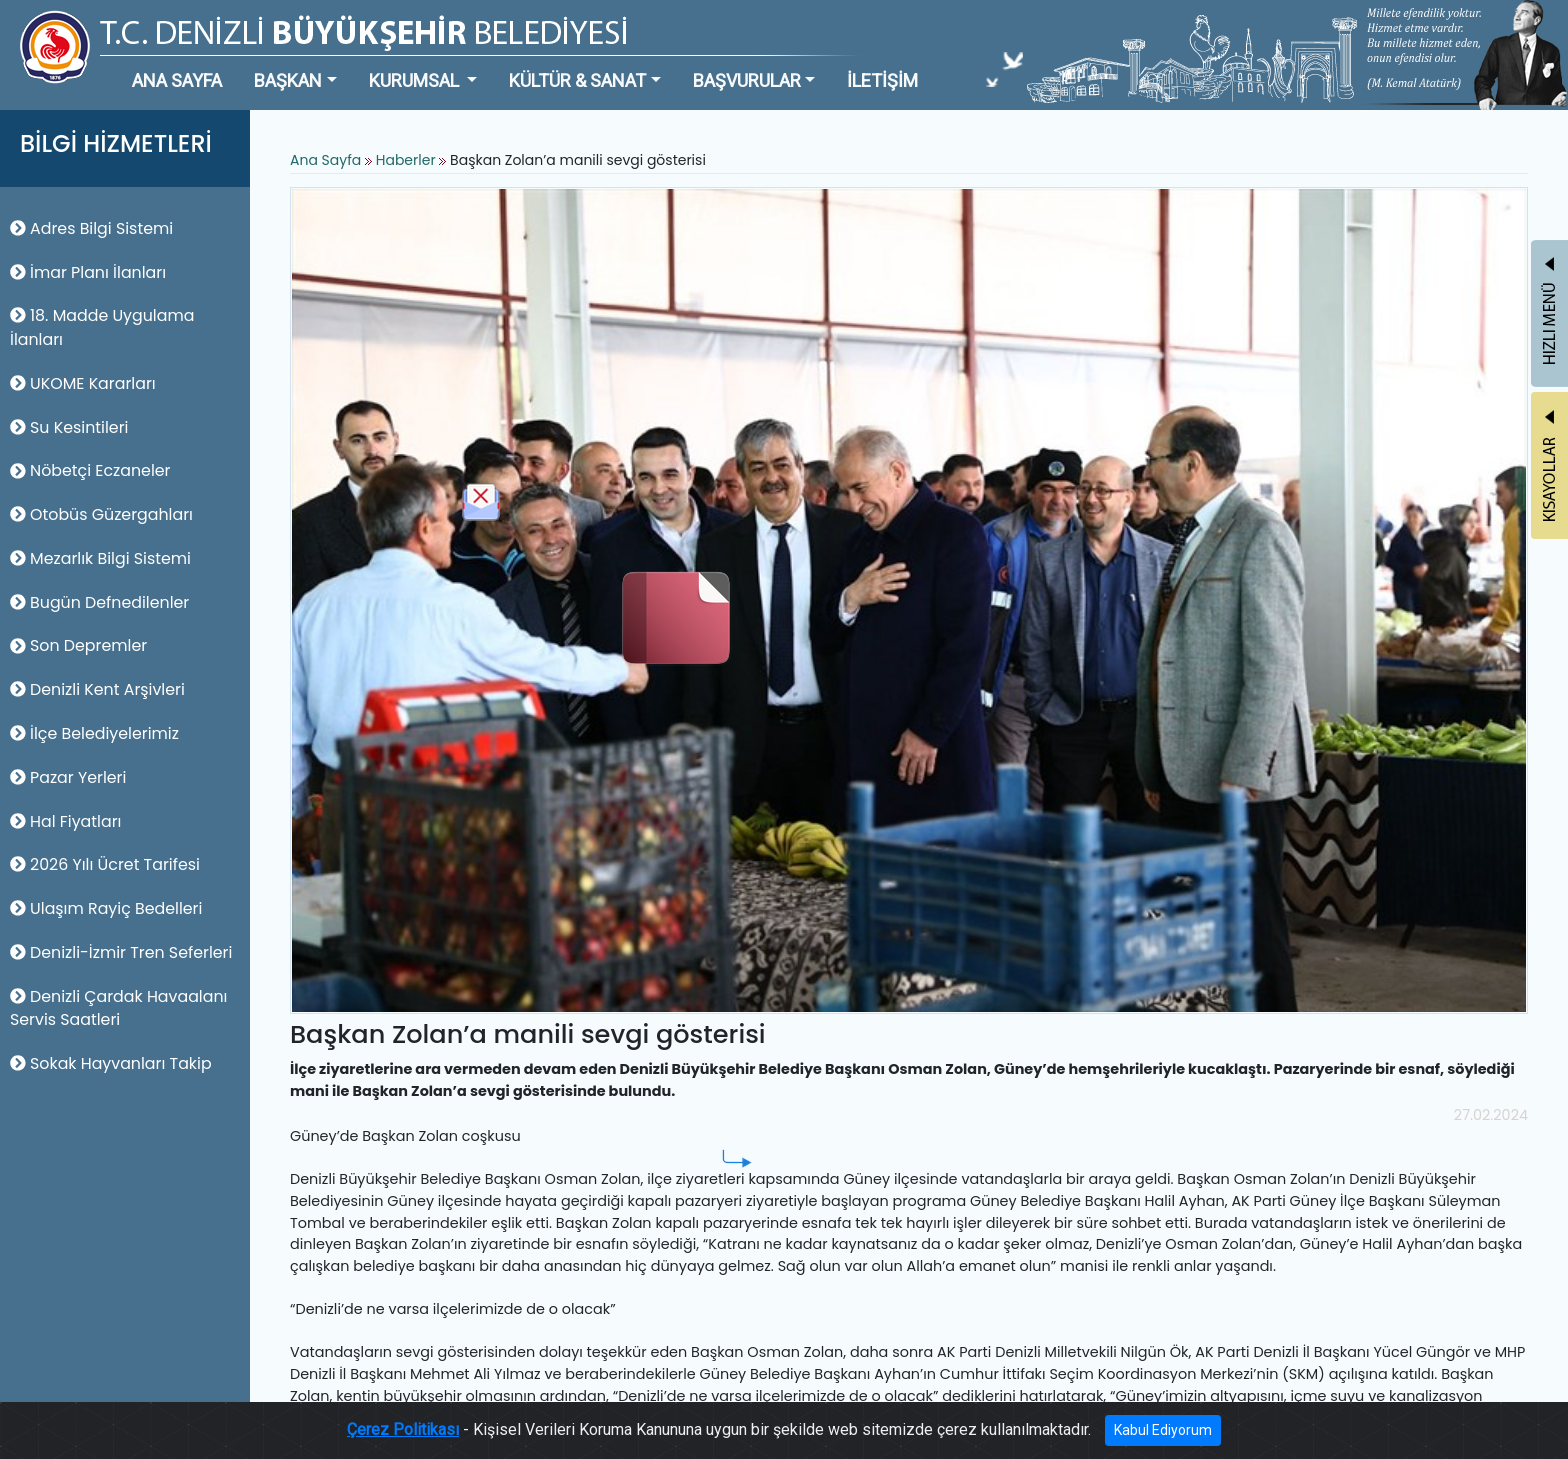 Image resolution: width=1568 pixels, height=1459 pixels. Describe the element at coordinates (481, 503) in the screenshot. I see `mark email as spam or junk` at that location.